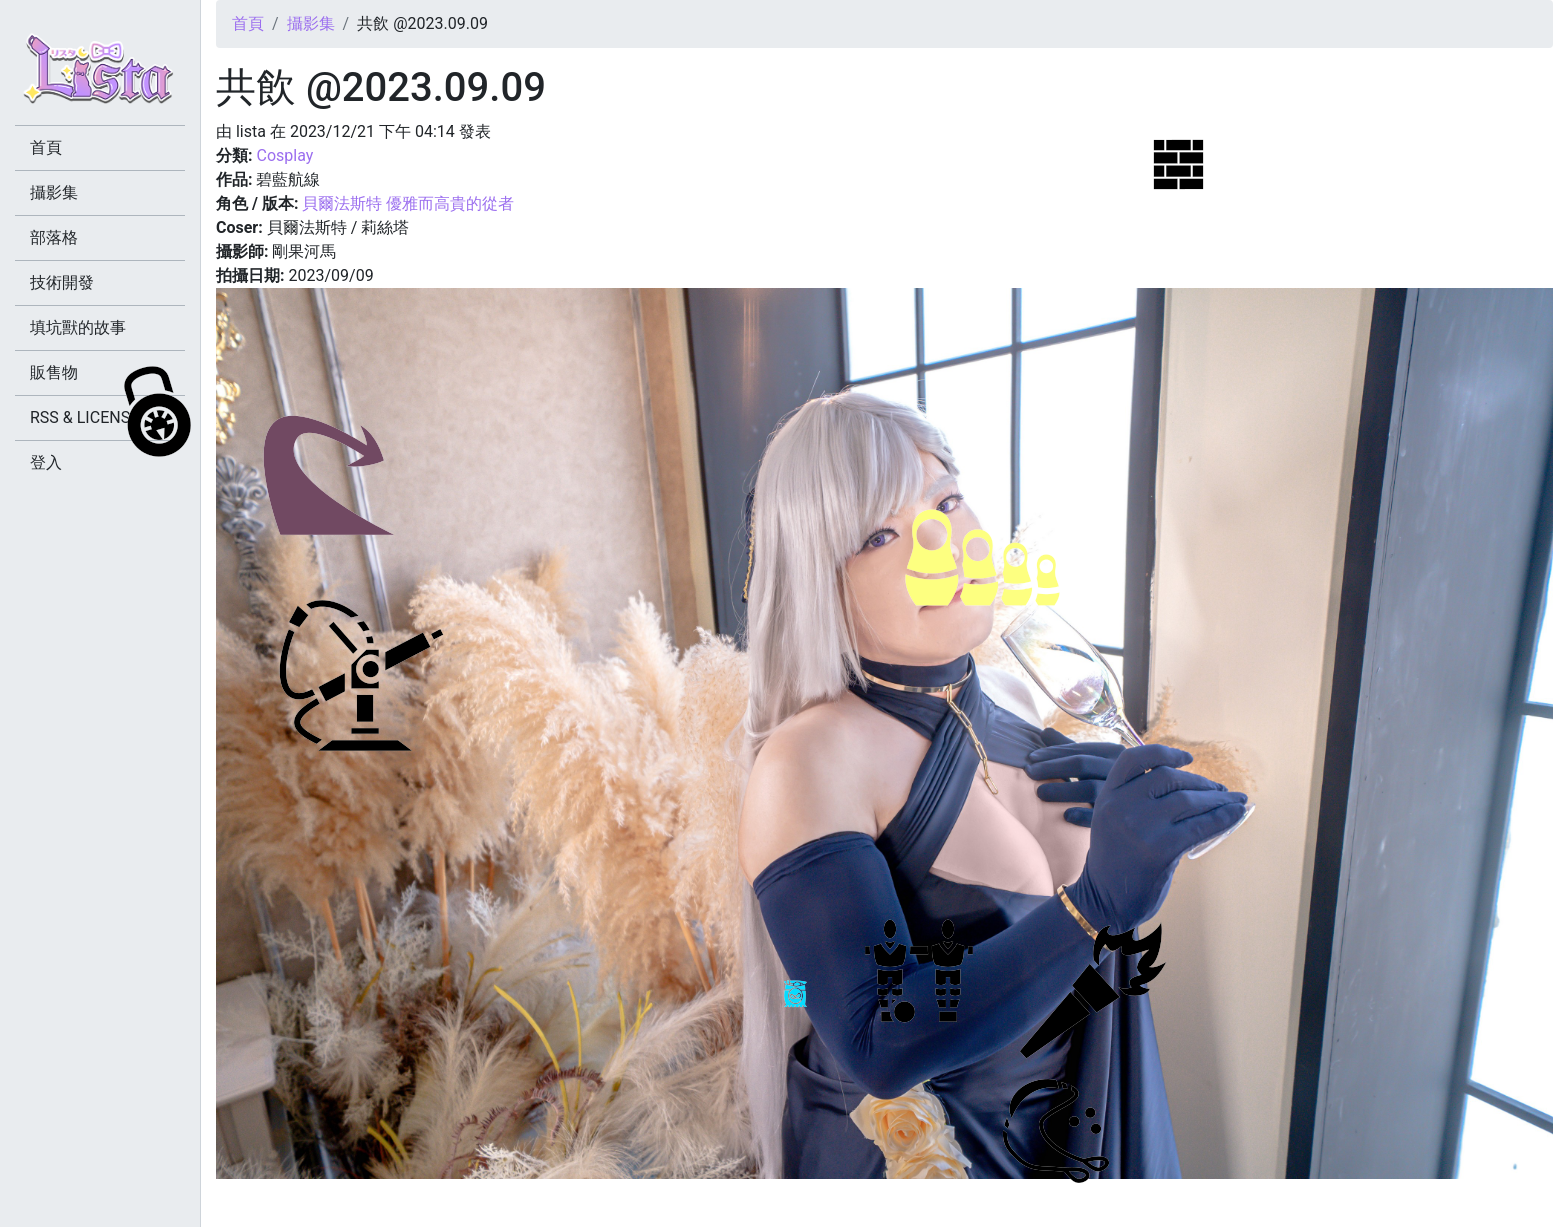  Describe the element at coordinates (1178, 164) in the screenshot. I see `indicates a wall or barrier element in a game` at that location.